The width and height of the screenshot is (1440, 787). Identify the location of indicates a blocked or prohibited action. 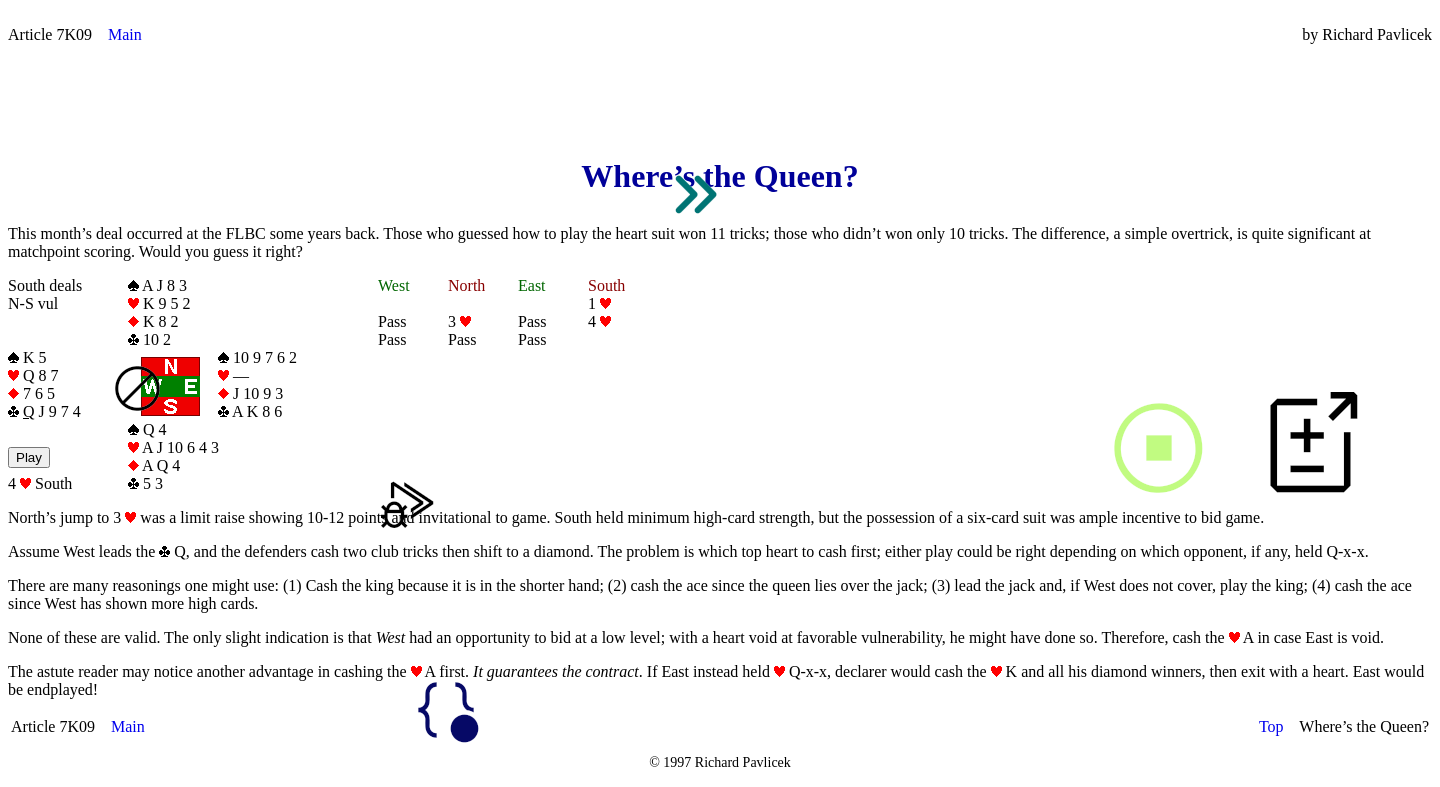
(137, 388).